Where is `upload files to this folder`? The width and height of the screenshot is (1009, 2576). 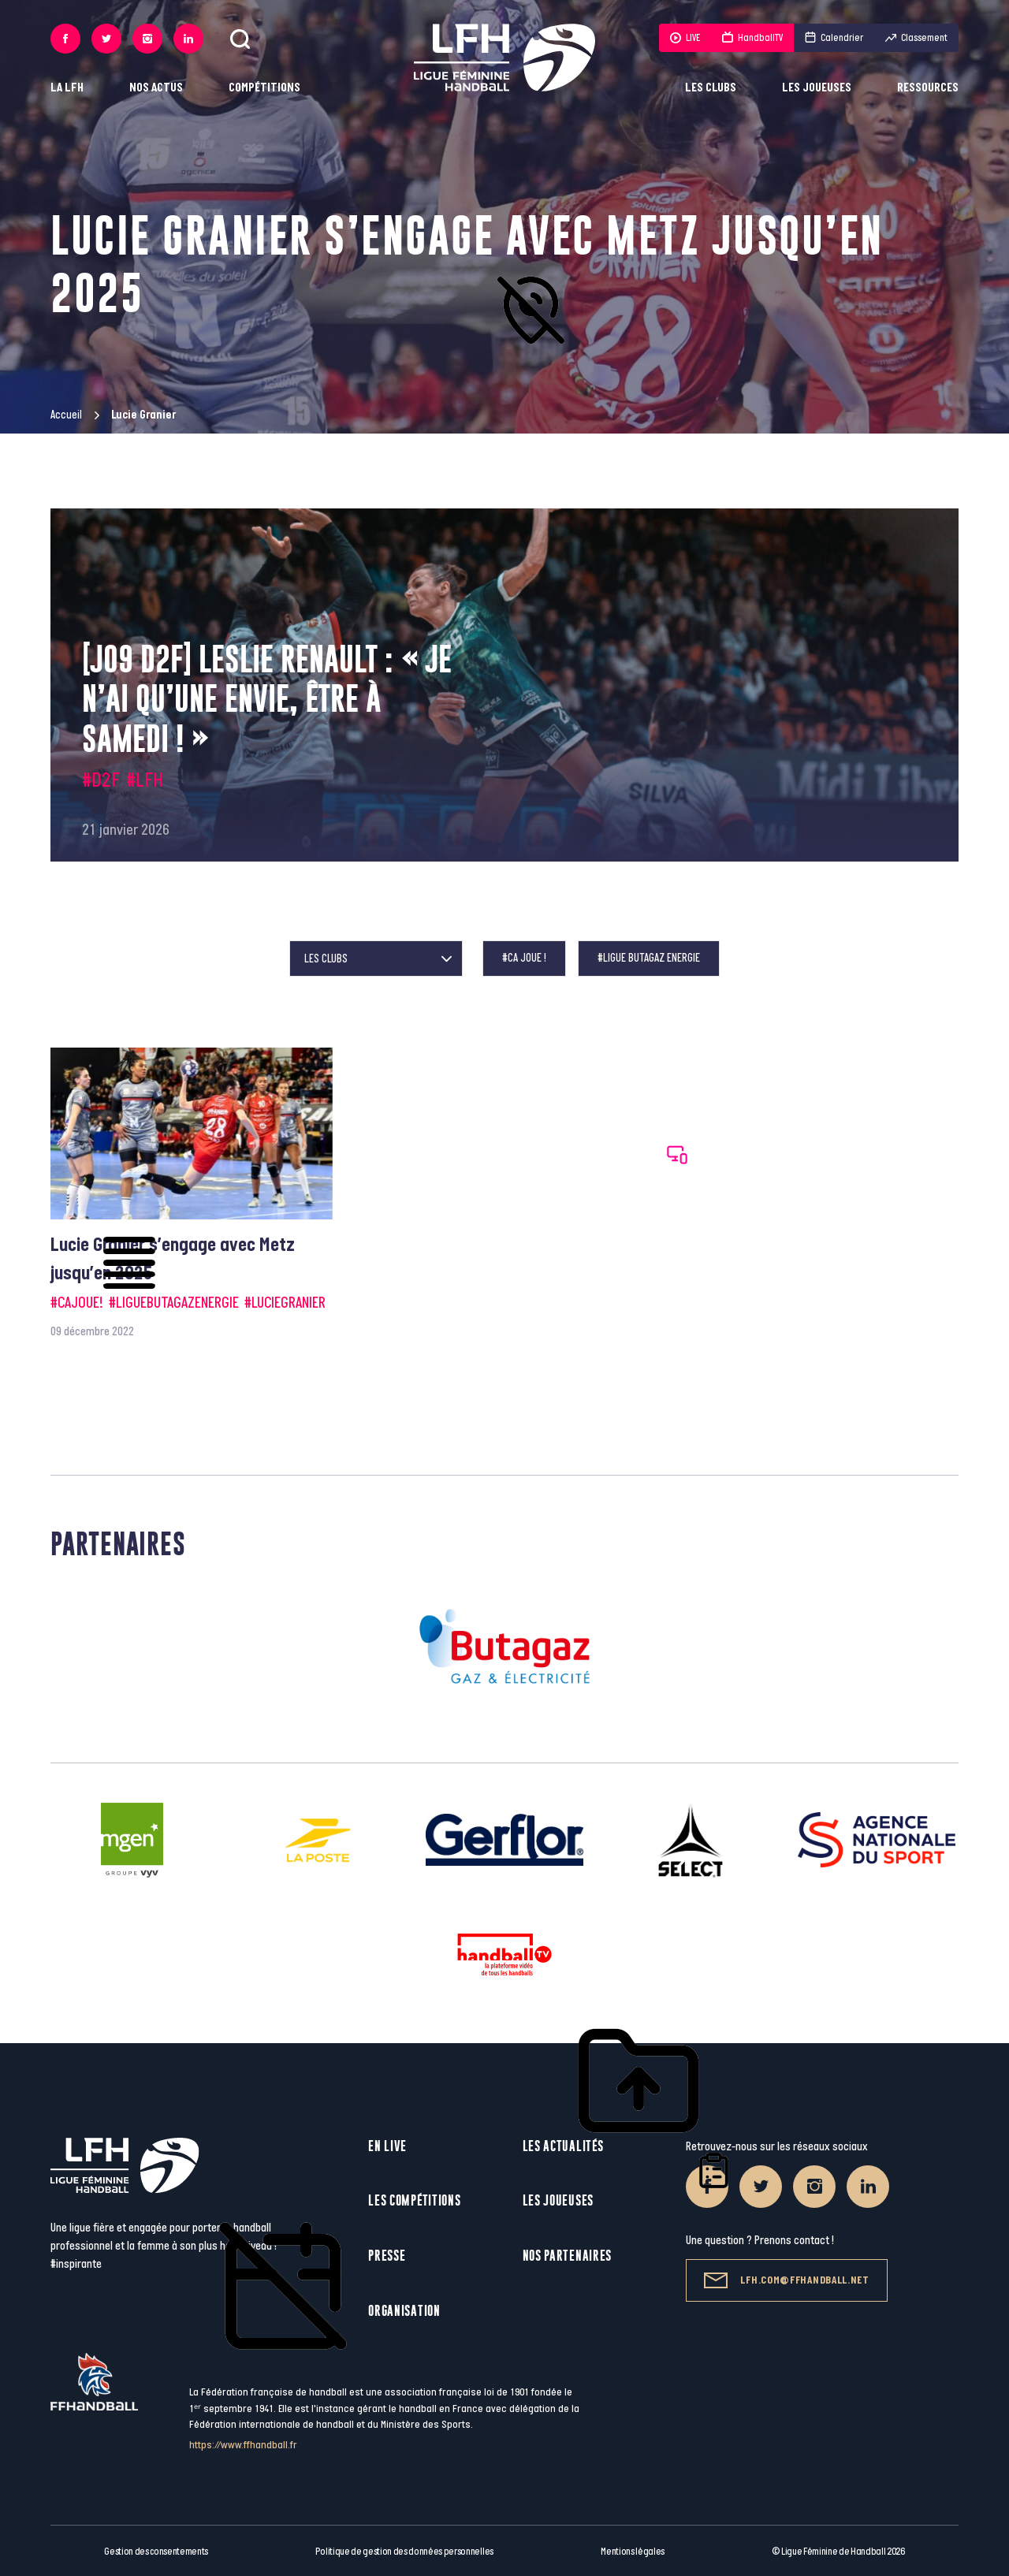
upload files to this folder is located at coordinates (639, 2083).